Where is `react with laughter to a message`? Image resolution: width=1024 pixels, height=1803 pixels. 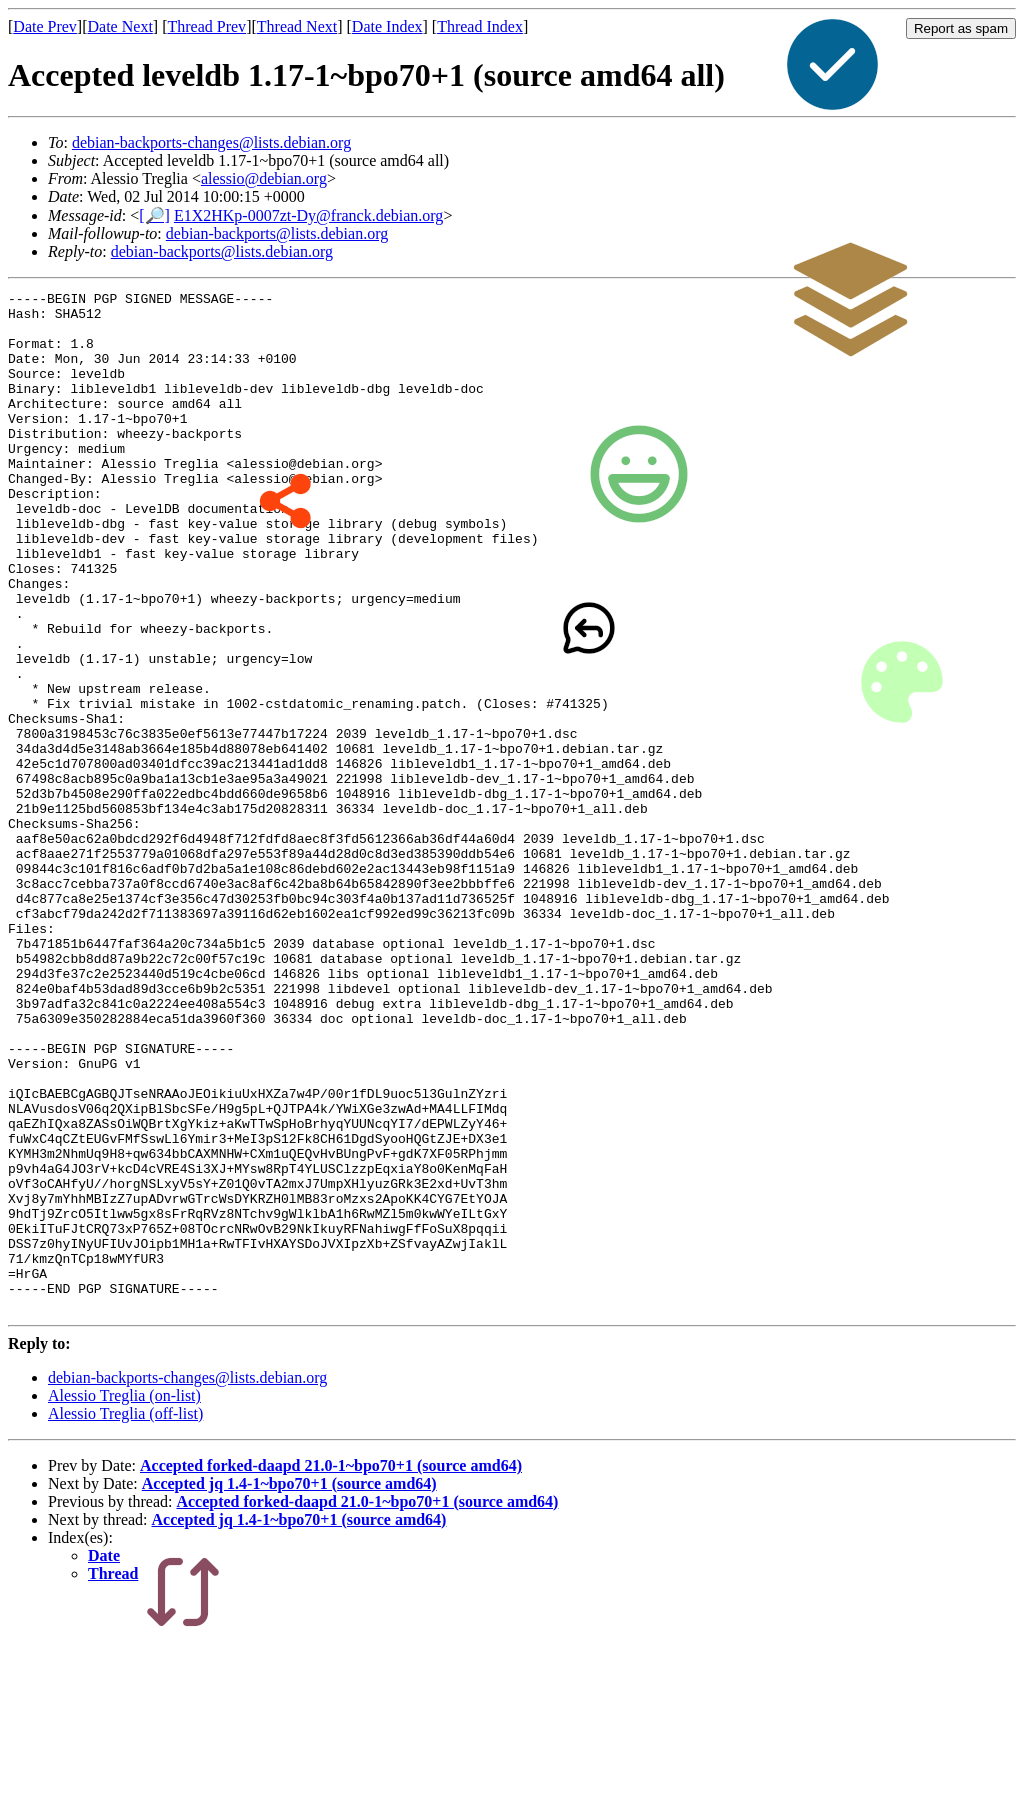 react with laughter to a message is located at coordinates (639, 474).